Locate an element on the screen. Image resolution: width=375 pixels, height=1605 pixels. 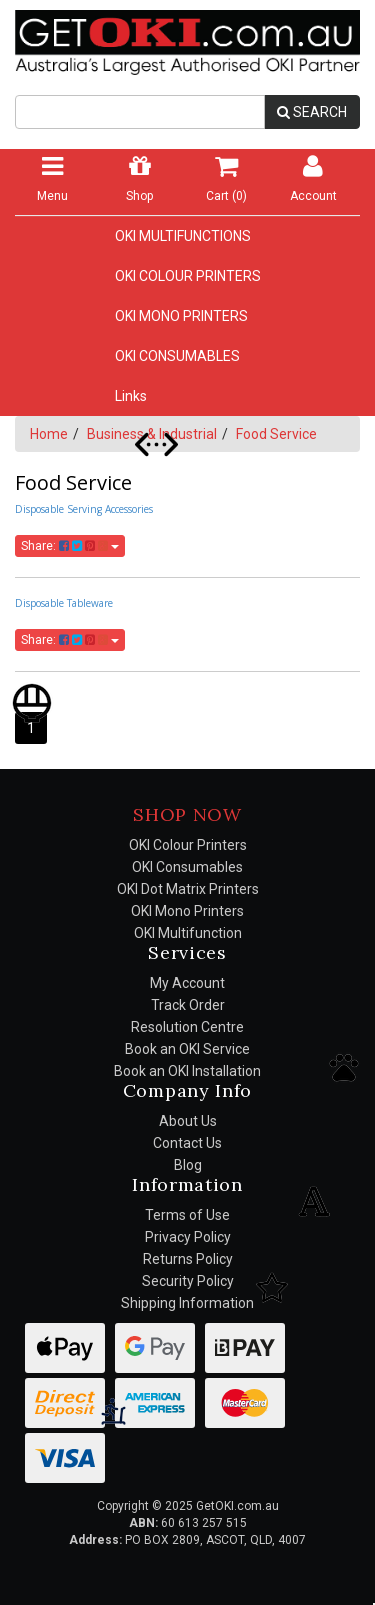
access pet-related features or settings is located at coordinates (344, 1067).